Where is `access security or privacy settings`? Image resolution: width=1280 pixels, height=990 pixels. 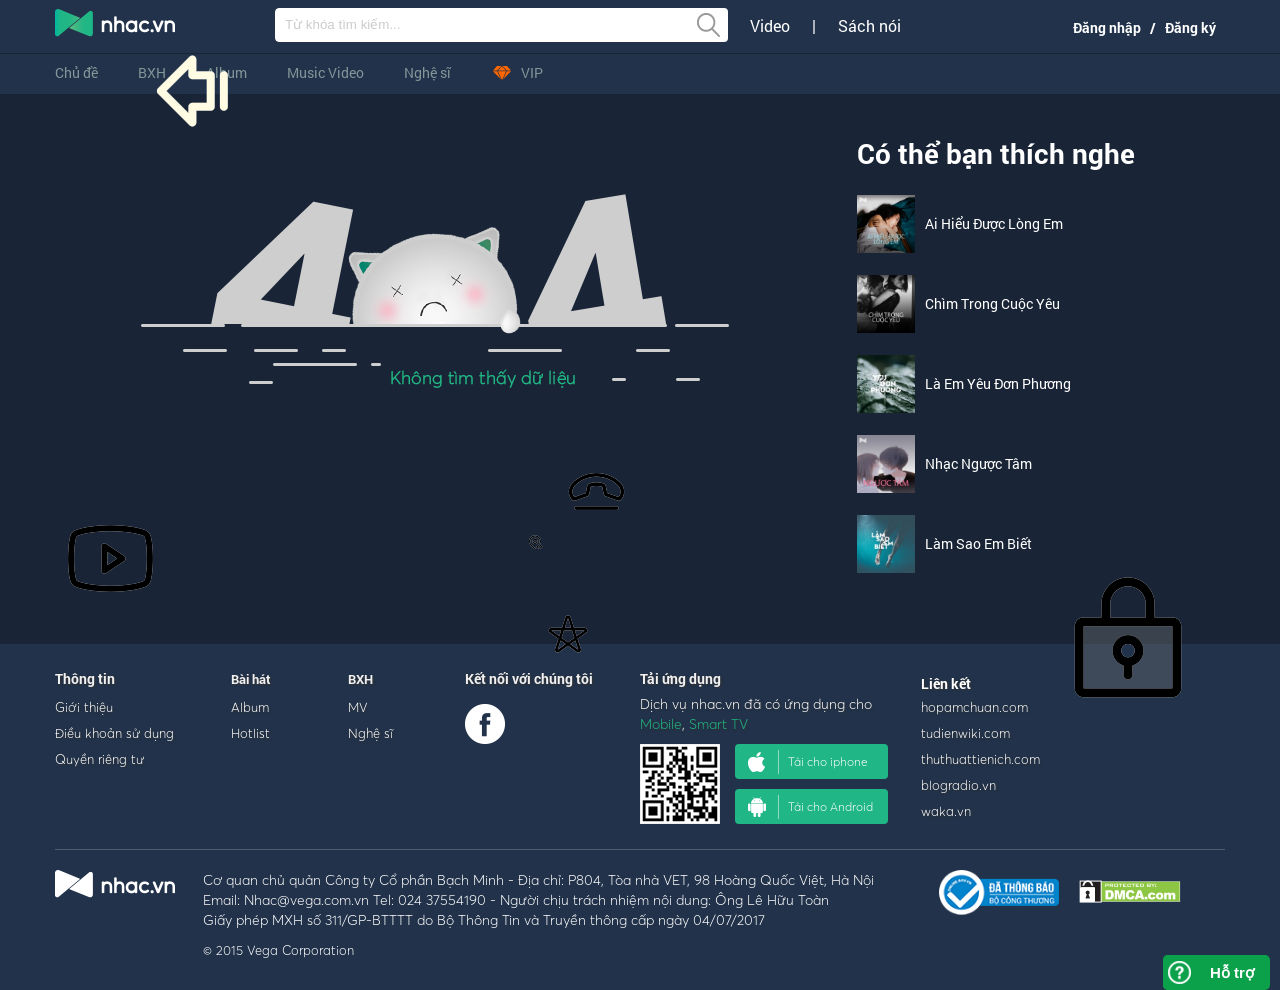
access security or privacy settings is located at coordinates (1128, 644).